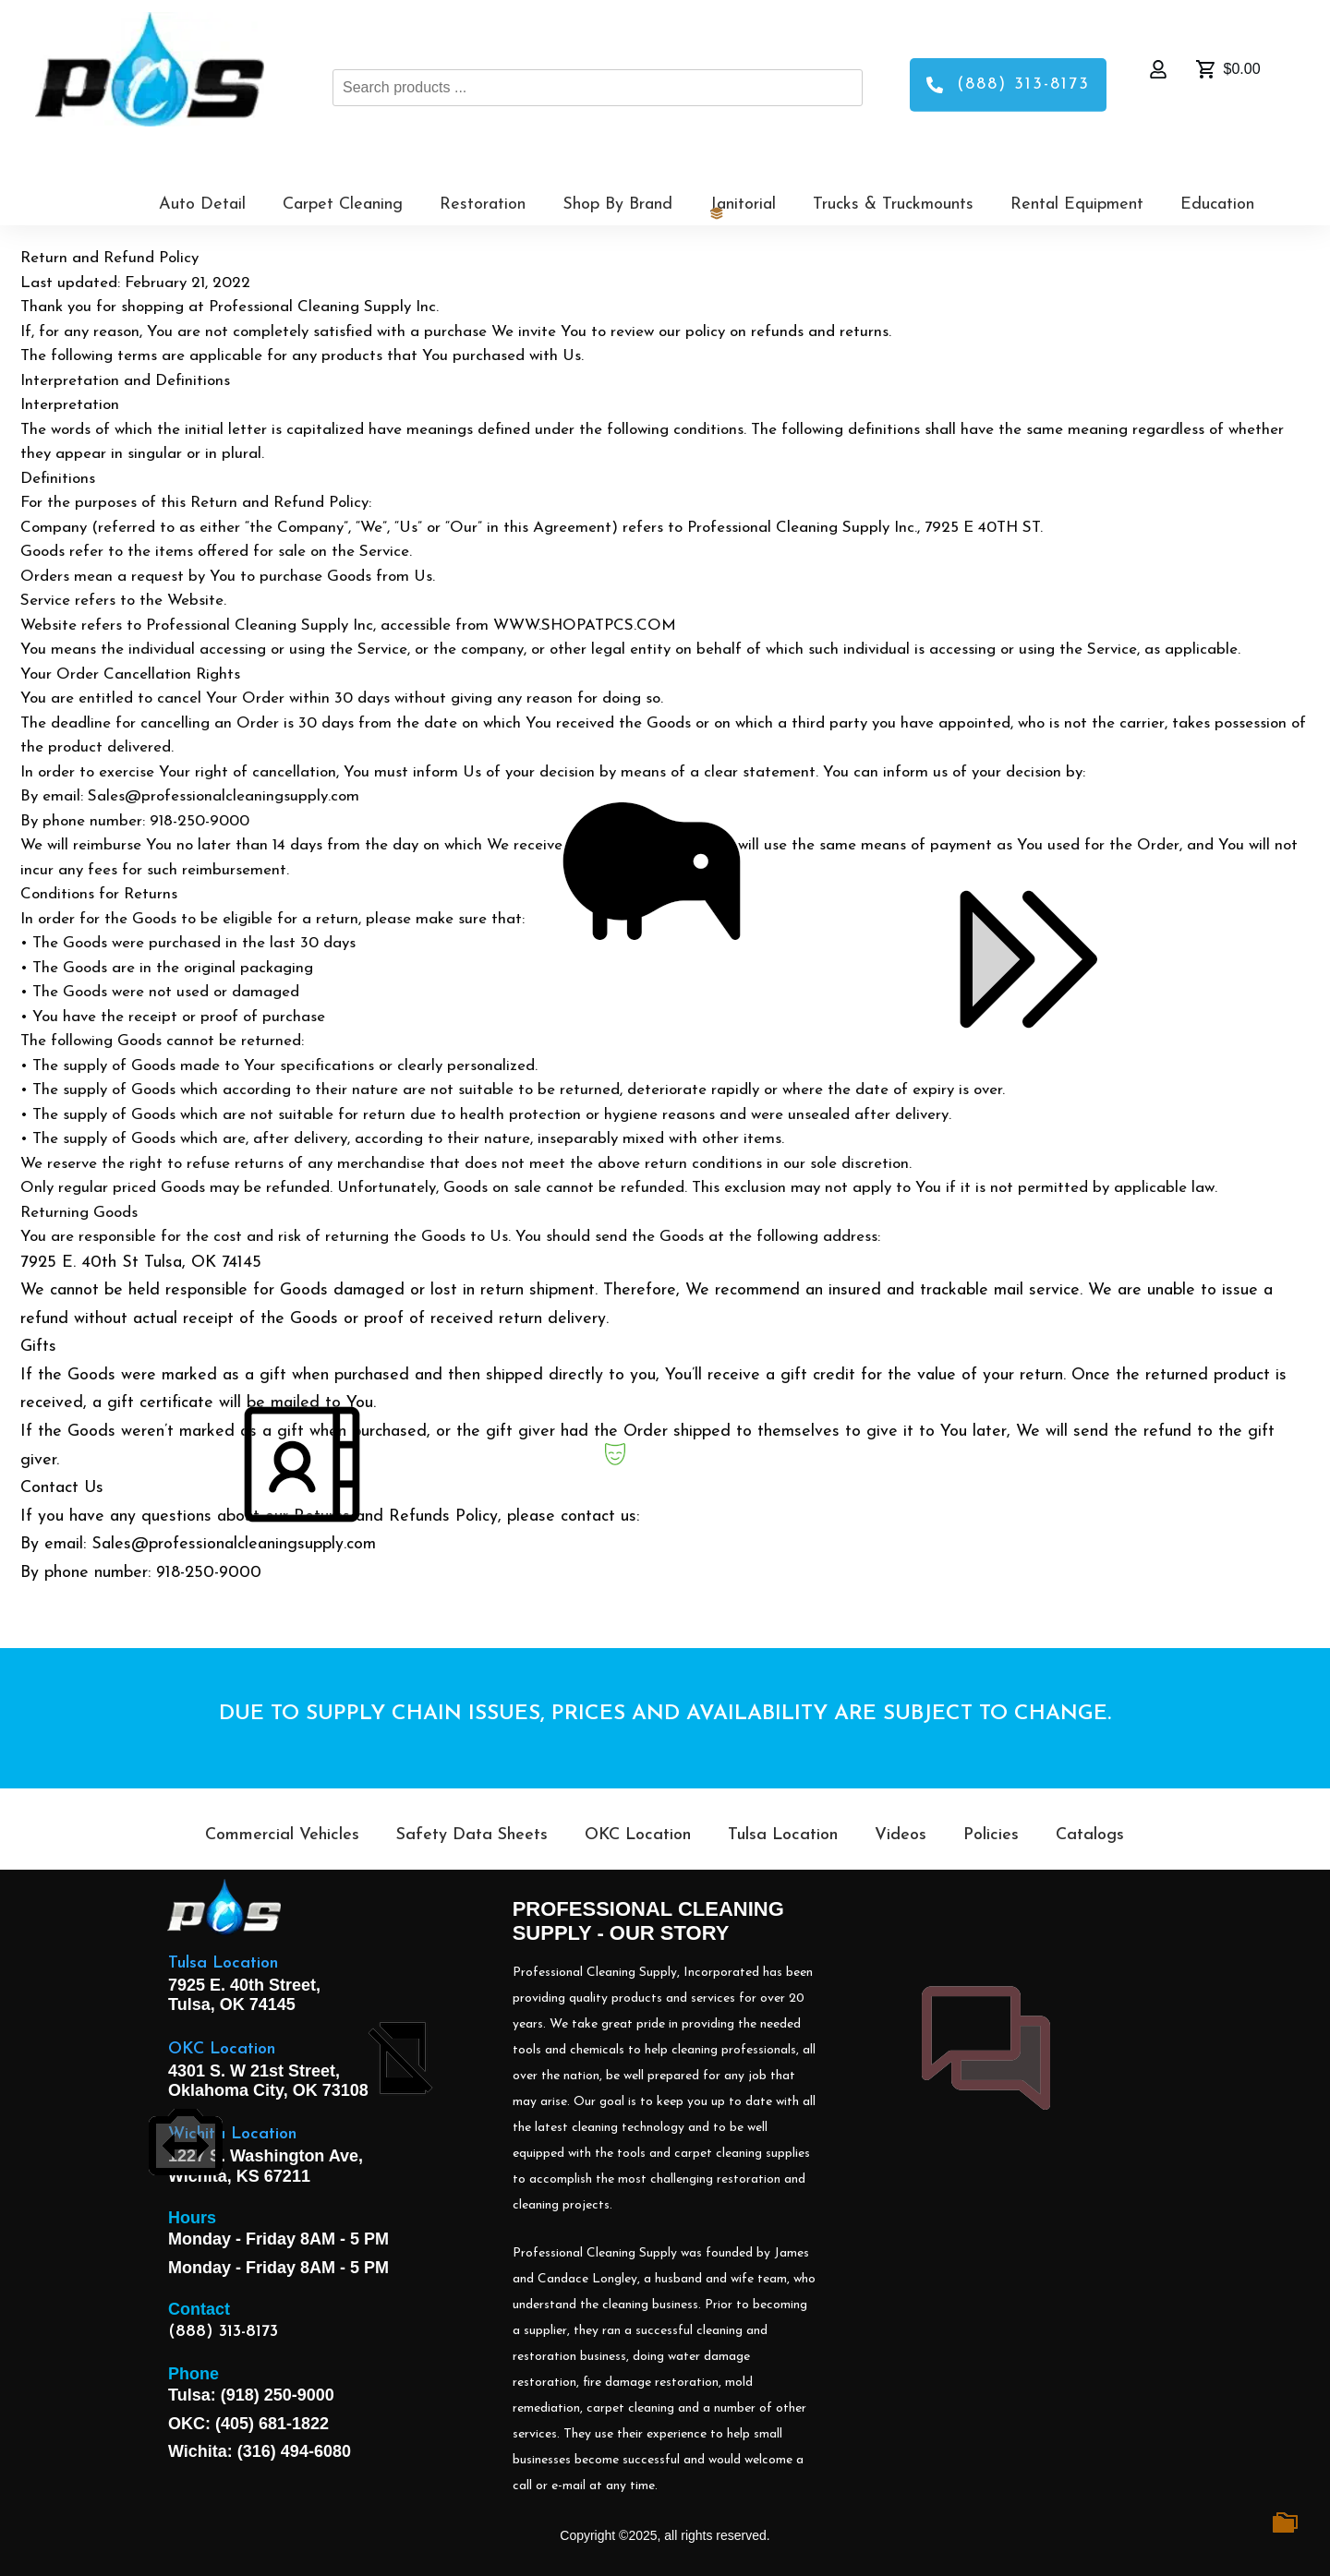  I want to click on view or manage layers, so click(717, 213).